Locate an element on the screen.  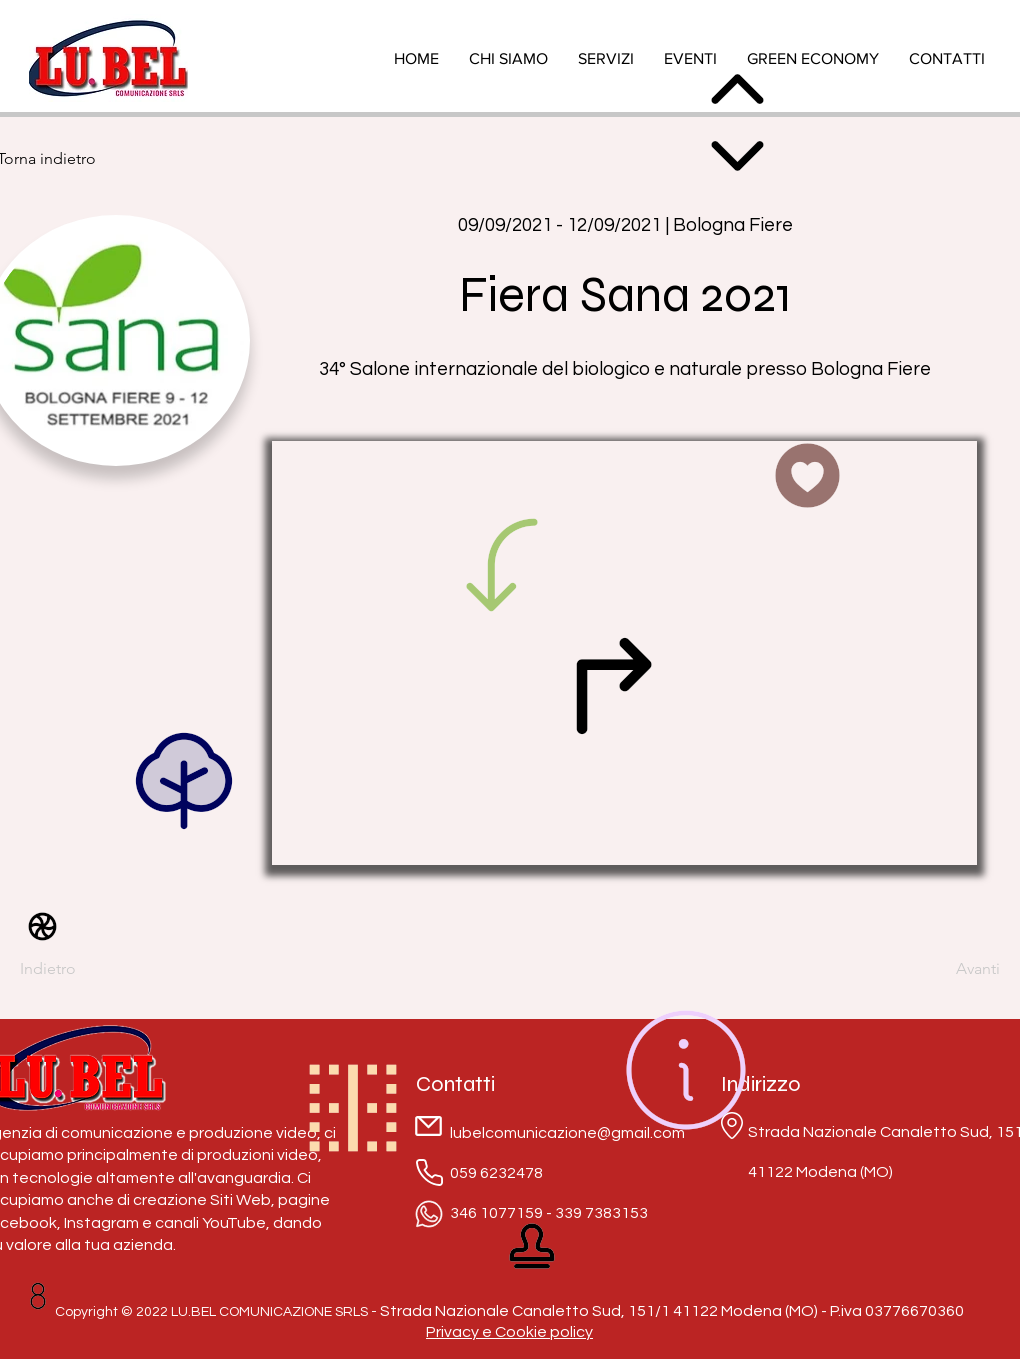
reply to a message or forward content is located at coordinates (607, 686).